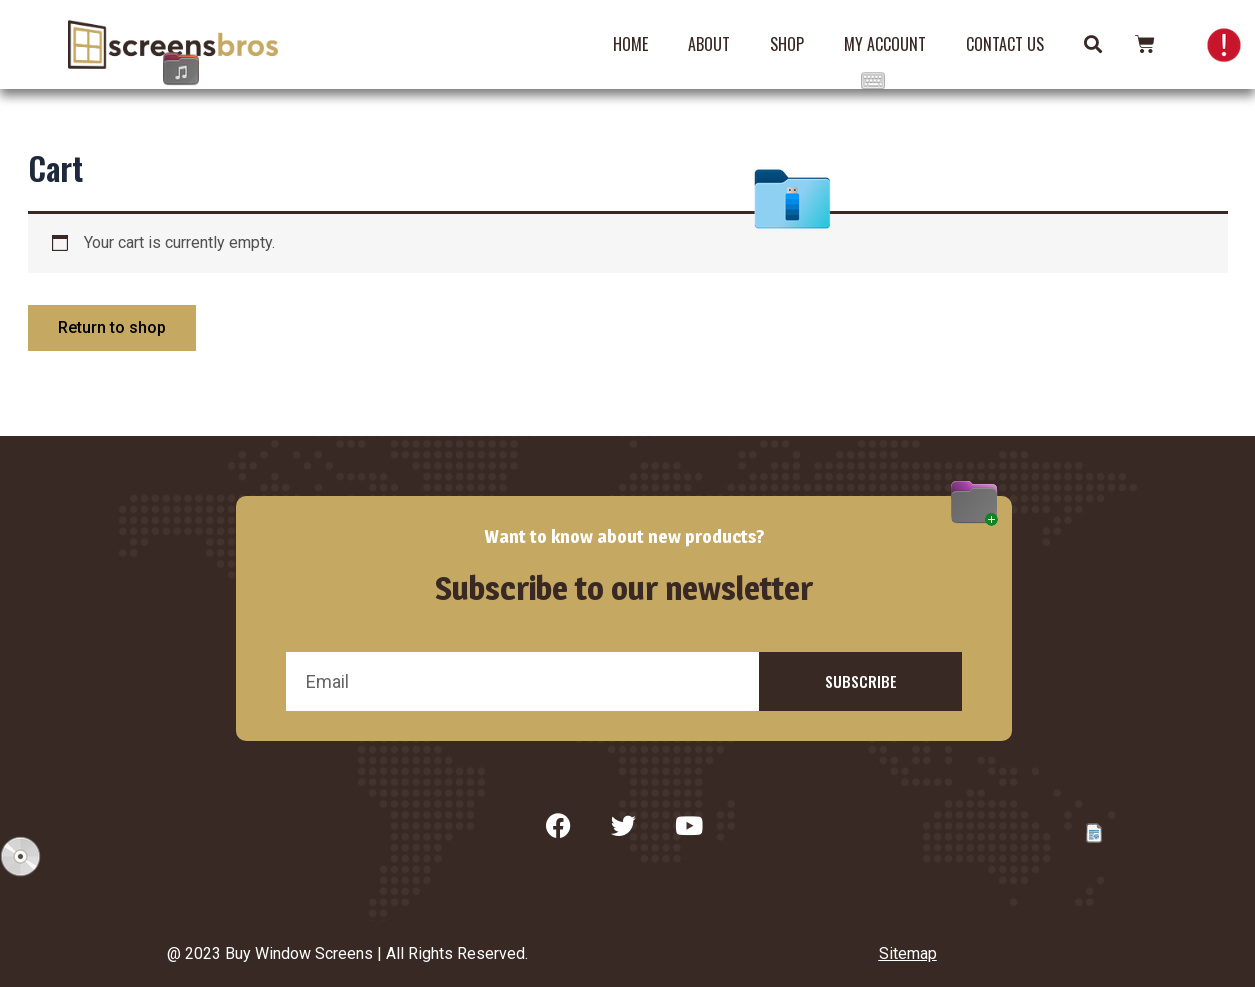  Describe the element at coordinates (792, 201) in the screenshot. I see `open folder containing USB drive files` at that location.